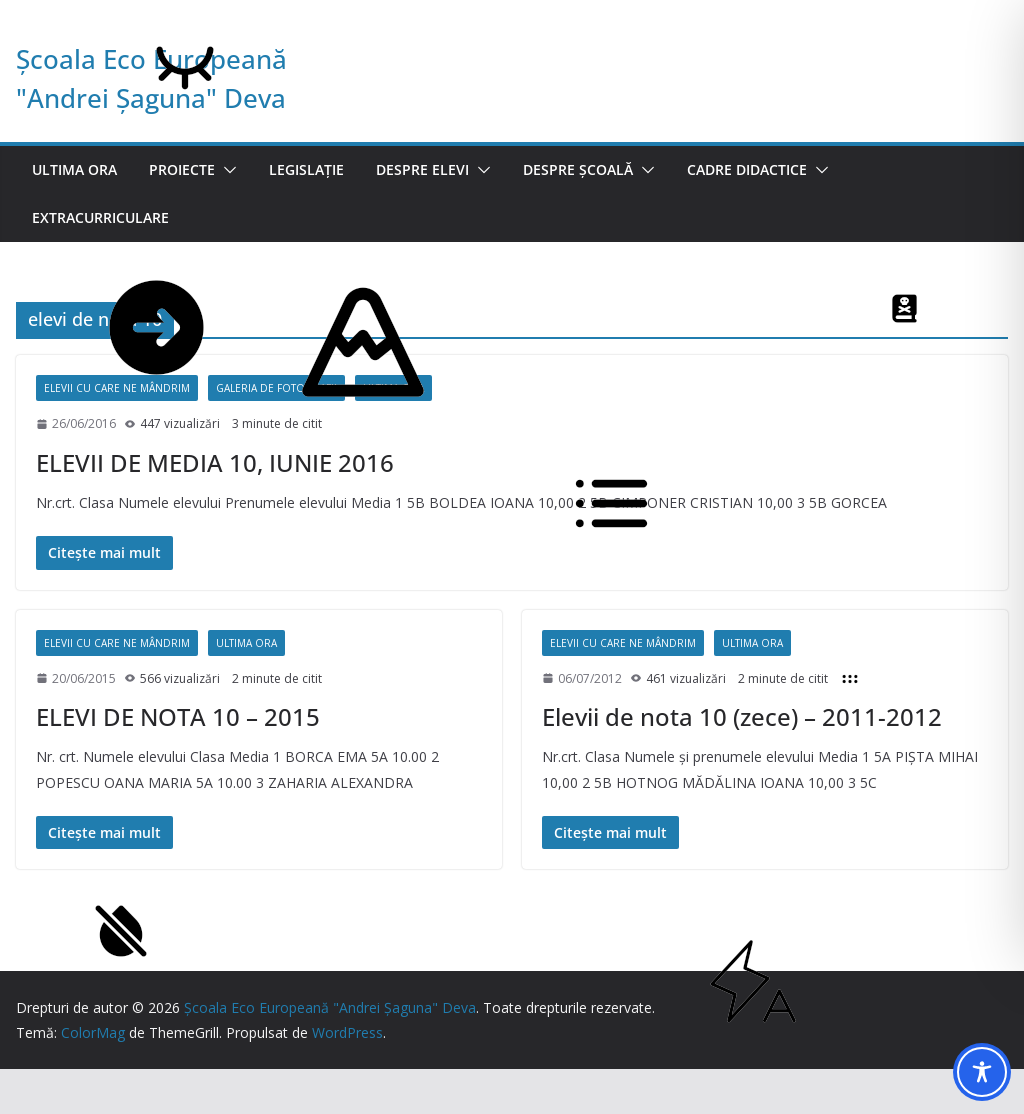 The height and width of the screenshot is (1114, 1024). What do you see at coordinates (121, 931) in the screenshot?
I see `disable water or liquid-related features` at bounding box center [121, 931].